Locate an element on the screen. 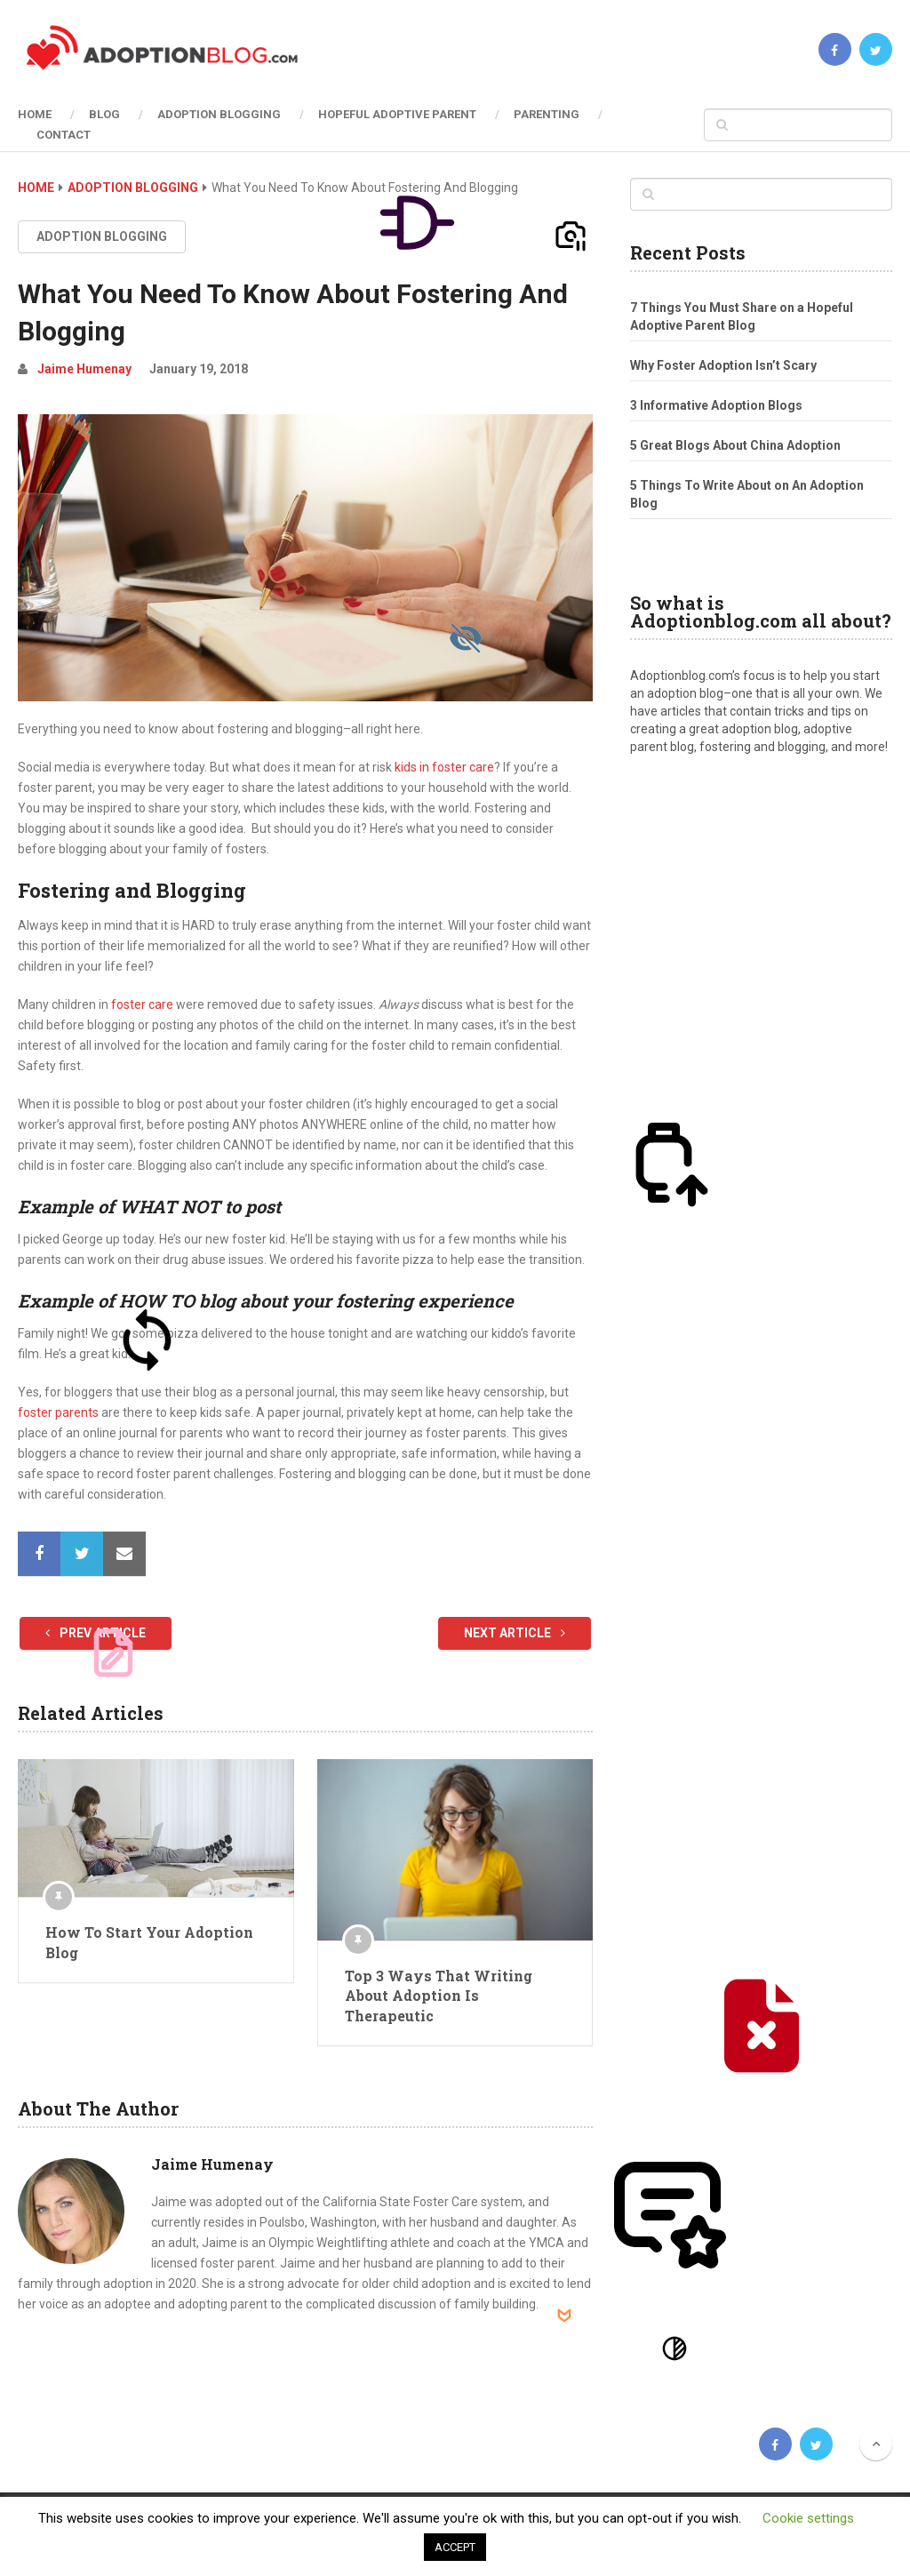 This screenshot has height=2576, width=910. adjust screen brightness settings is located at coordinates (675, 2348).